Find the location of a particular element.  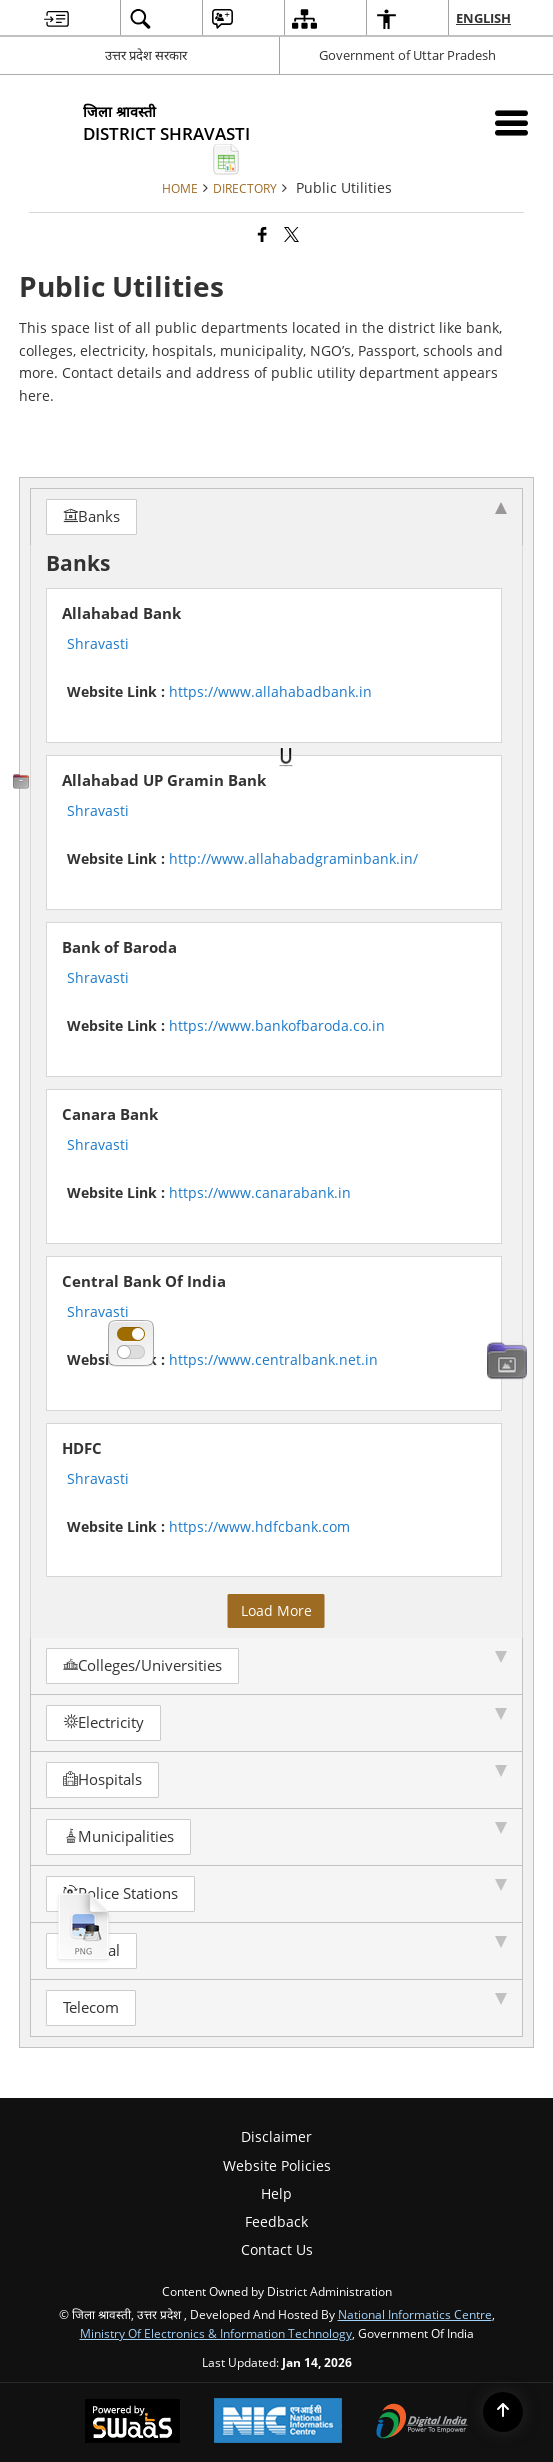

open a spreadsheet file is located at coordinates (226, 159).